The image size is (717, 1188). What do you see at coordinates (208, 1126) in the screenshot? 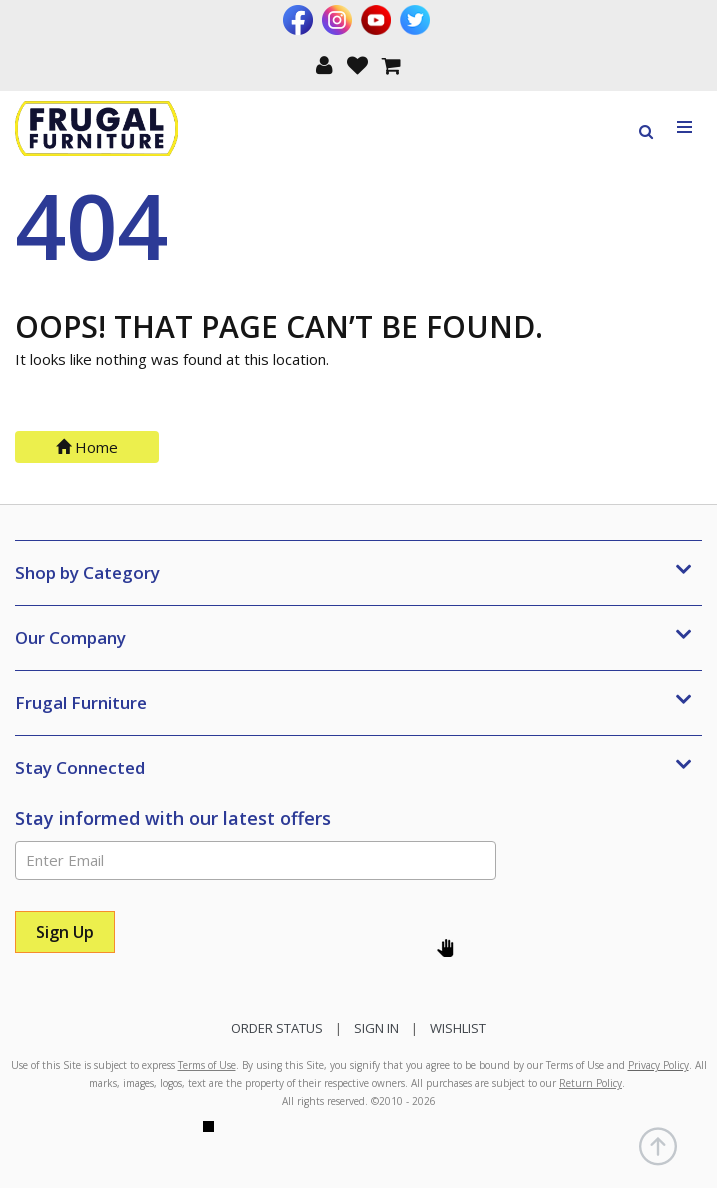
I see `stop media playback` at bounding box center [208, 1126].